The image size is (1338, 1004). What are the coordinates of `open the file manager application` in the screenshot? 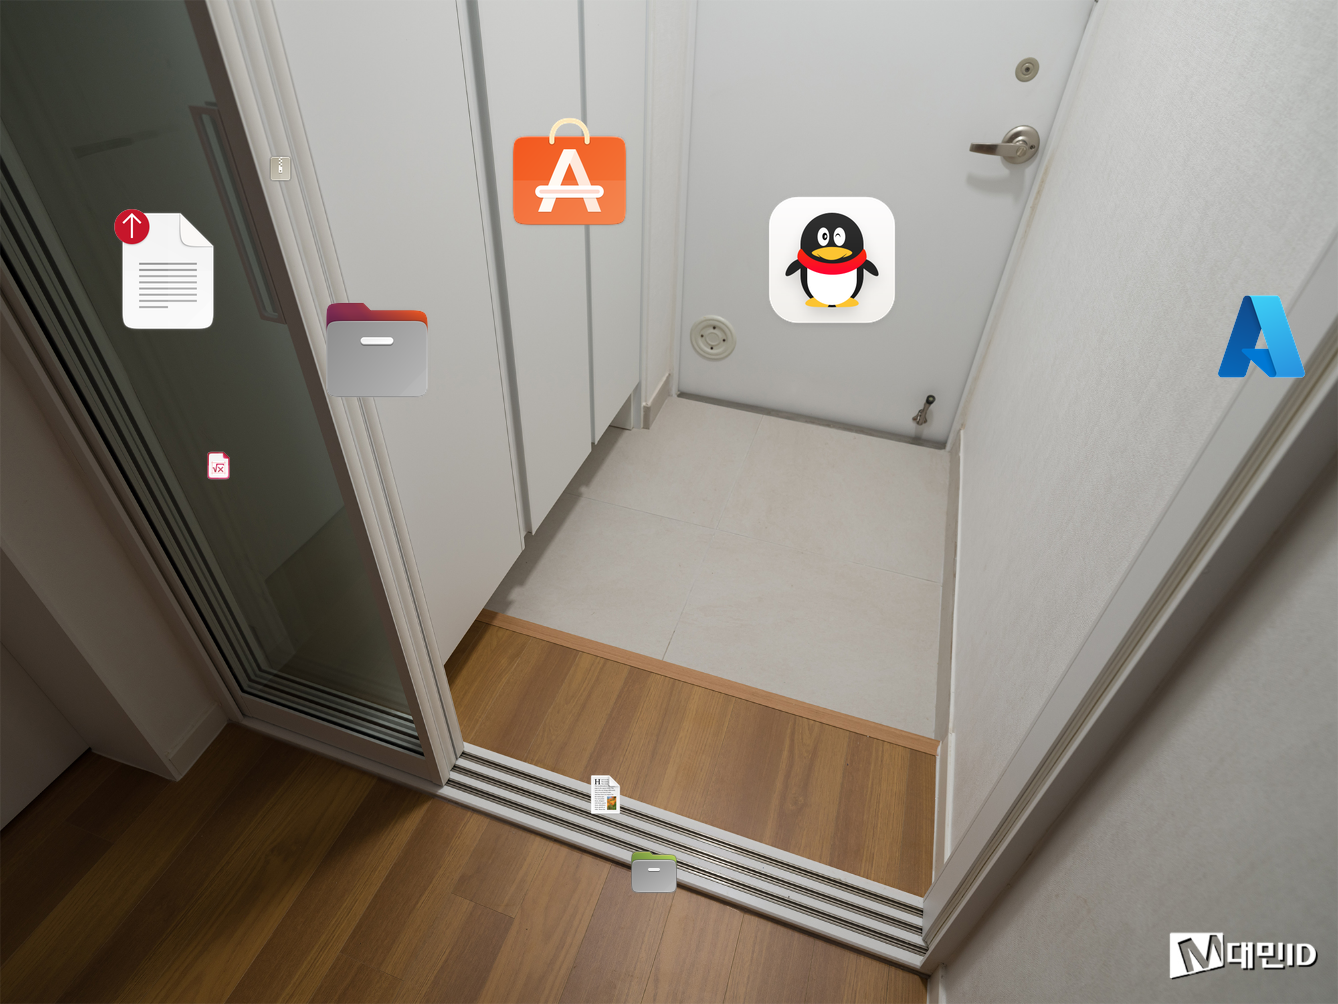 It's located at (377, 350).